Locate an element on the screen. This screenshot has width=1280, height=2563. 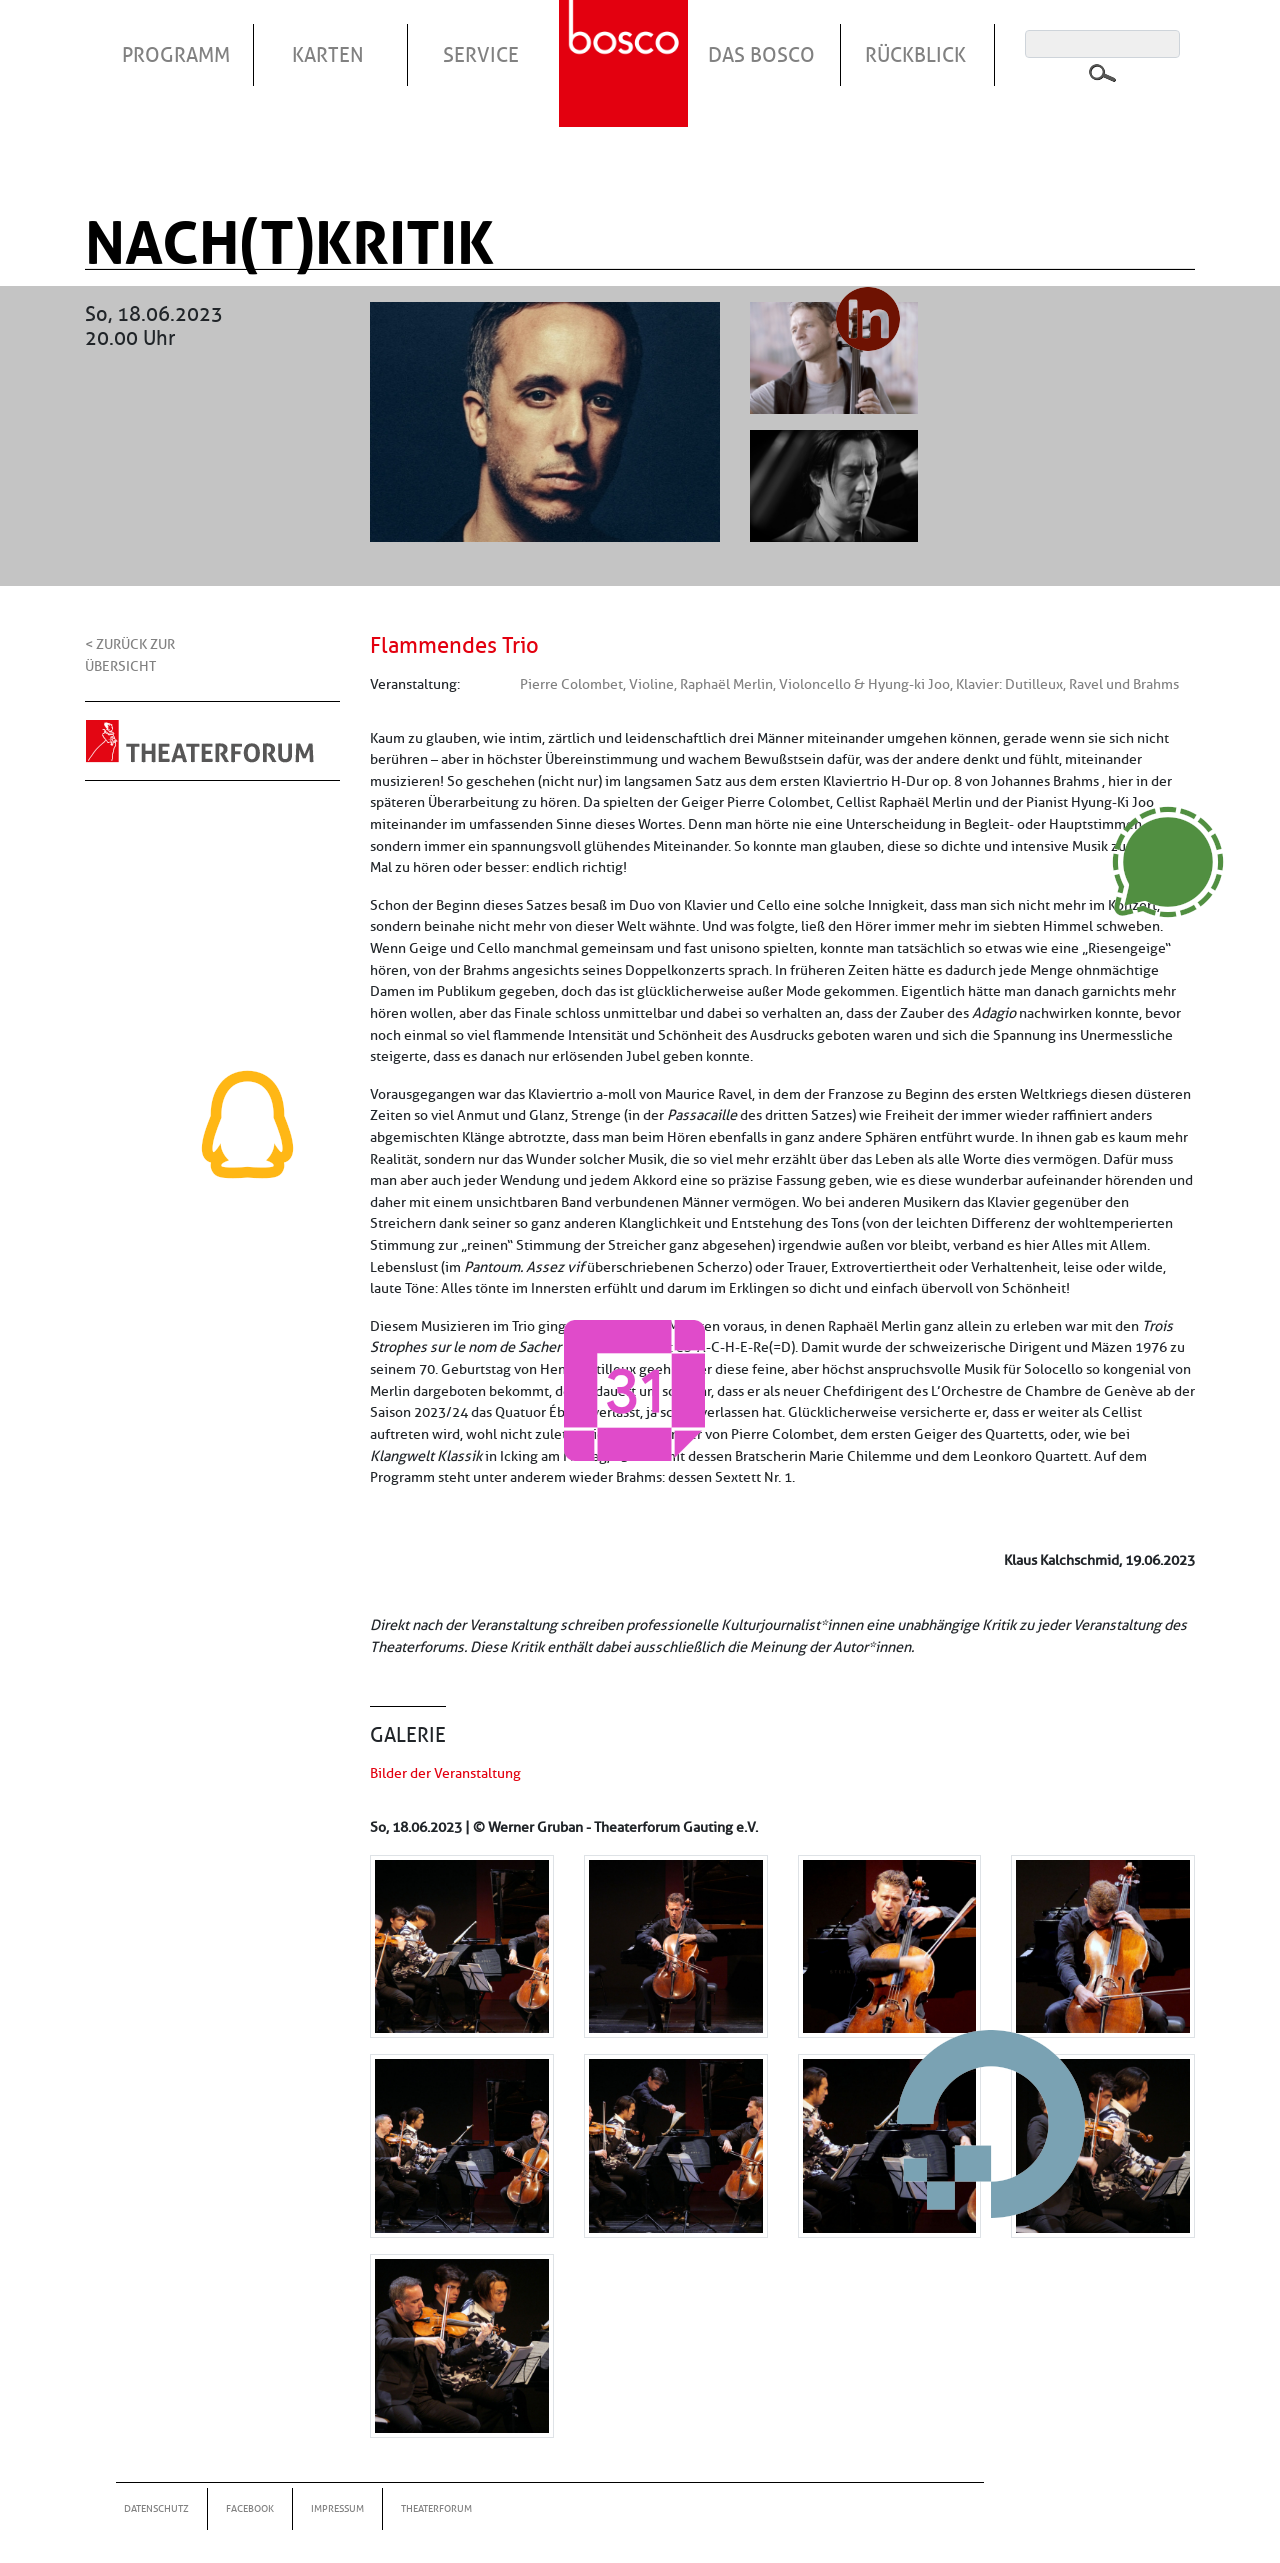
open QQ messenger app is located at coordinates (247, 1124).